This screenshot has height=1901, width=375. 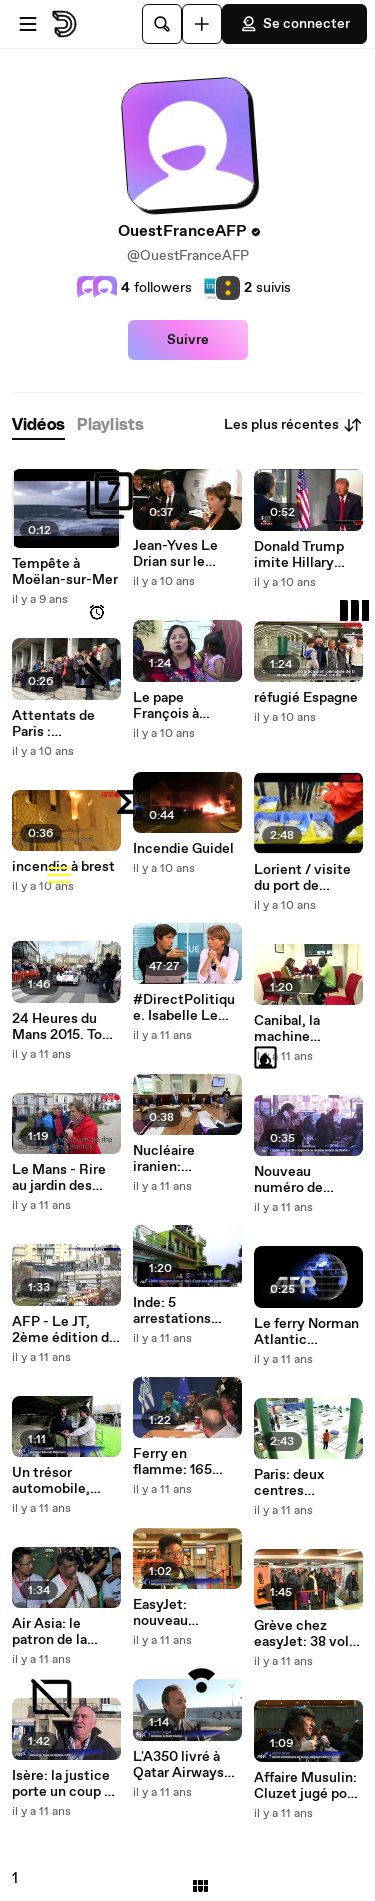 I want to click on access legal or terms of service information, so click(x=92, y=671).